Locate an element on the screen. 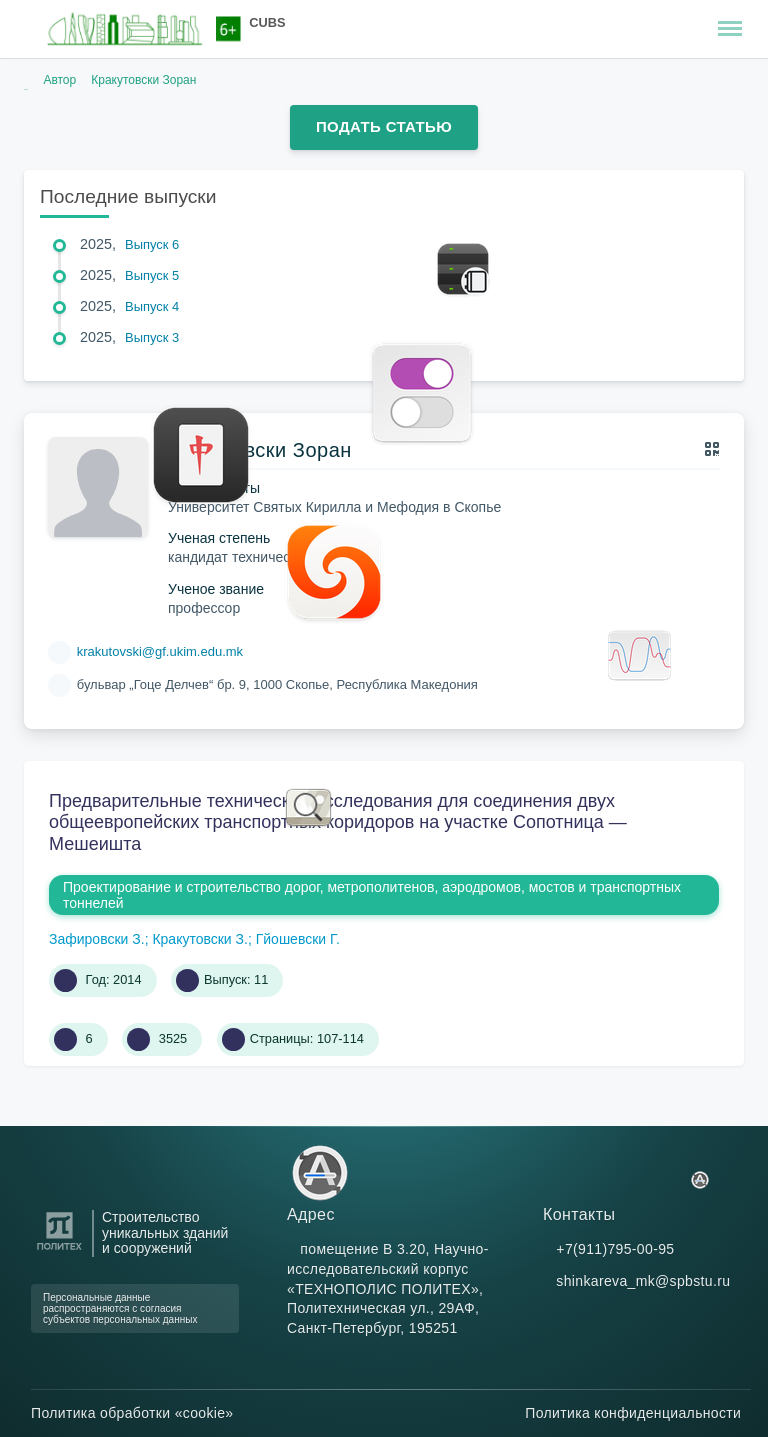 Image resolution: width=768 pixels, height=1437 pixels. open desktop preferences or settings is located at coordinates (422, 393).